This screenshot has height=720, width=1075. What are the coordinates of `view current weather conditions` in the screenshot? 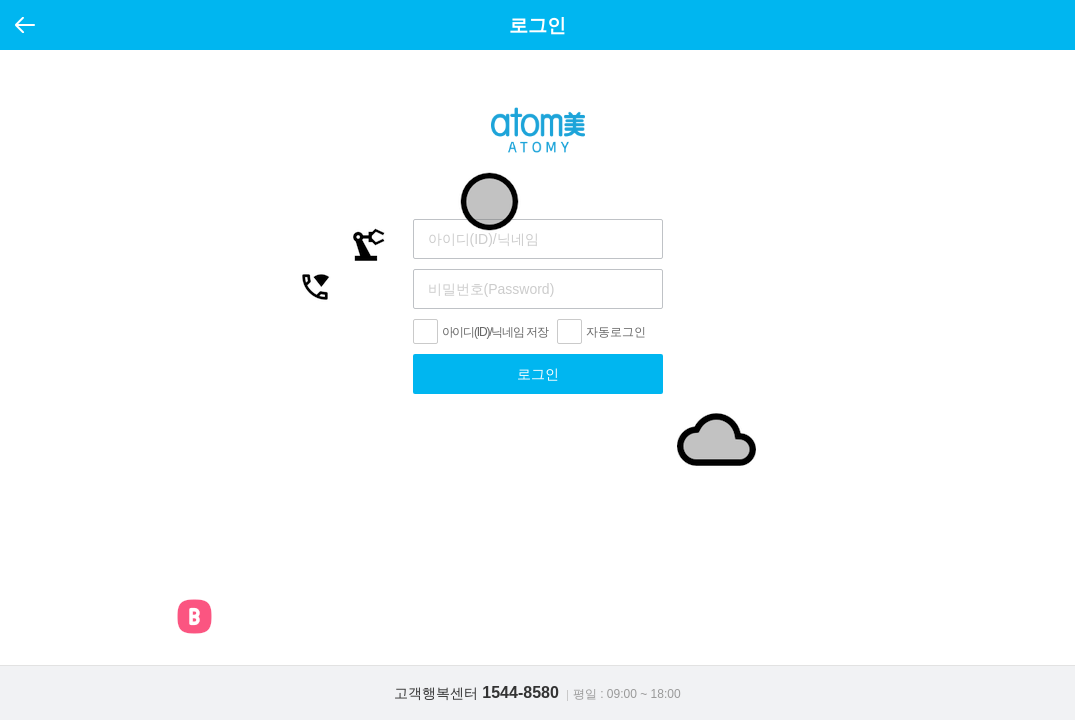 It's located at (716, 439).